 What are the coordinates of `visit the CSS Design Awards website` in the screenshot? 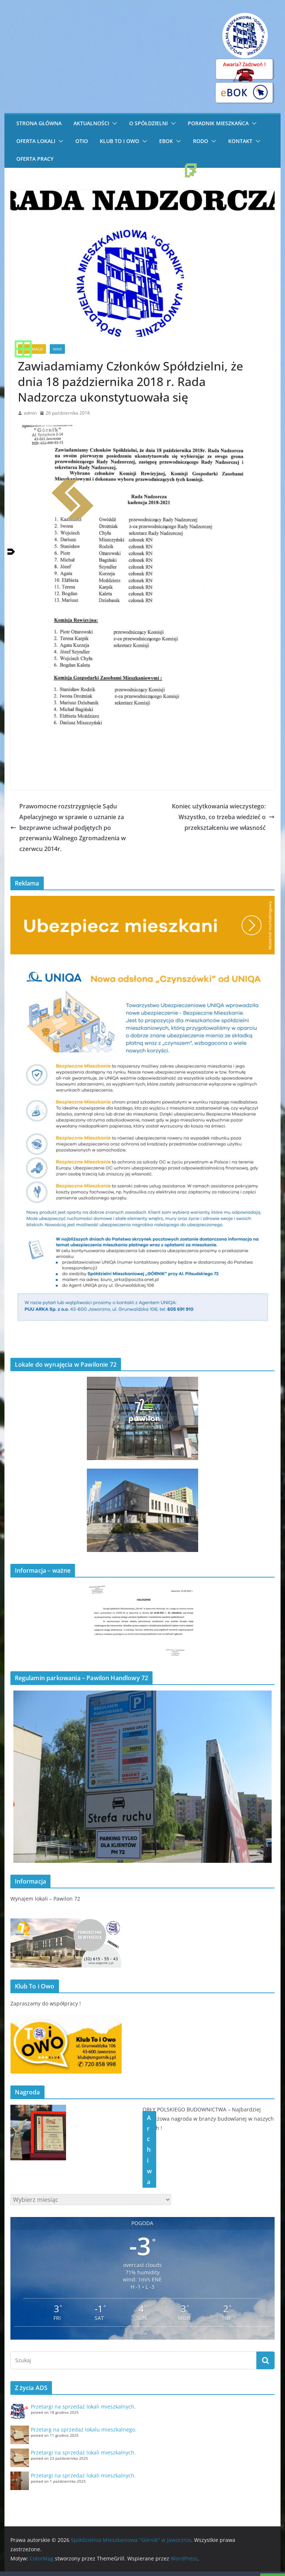 It's located at (72, 499).